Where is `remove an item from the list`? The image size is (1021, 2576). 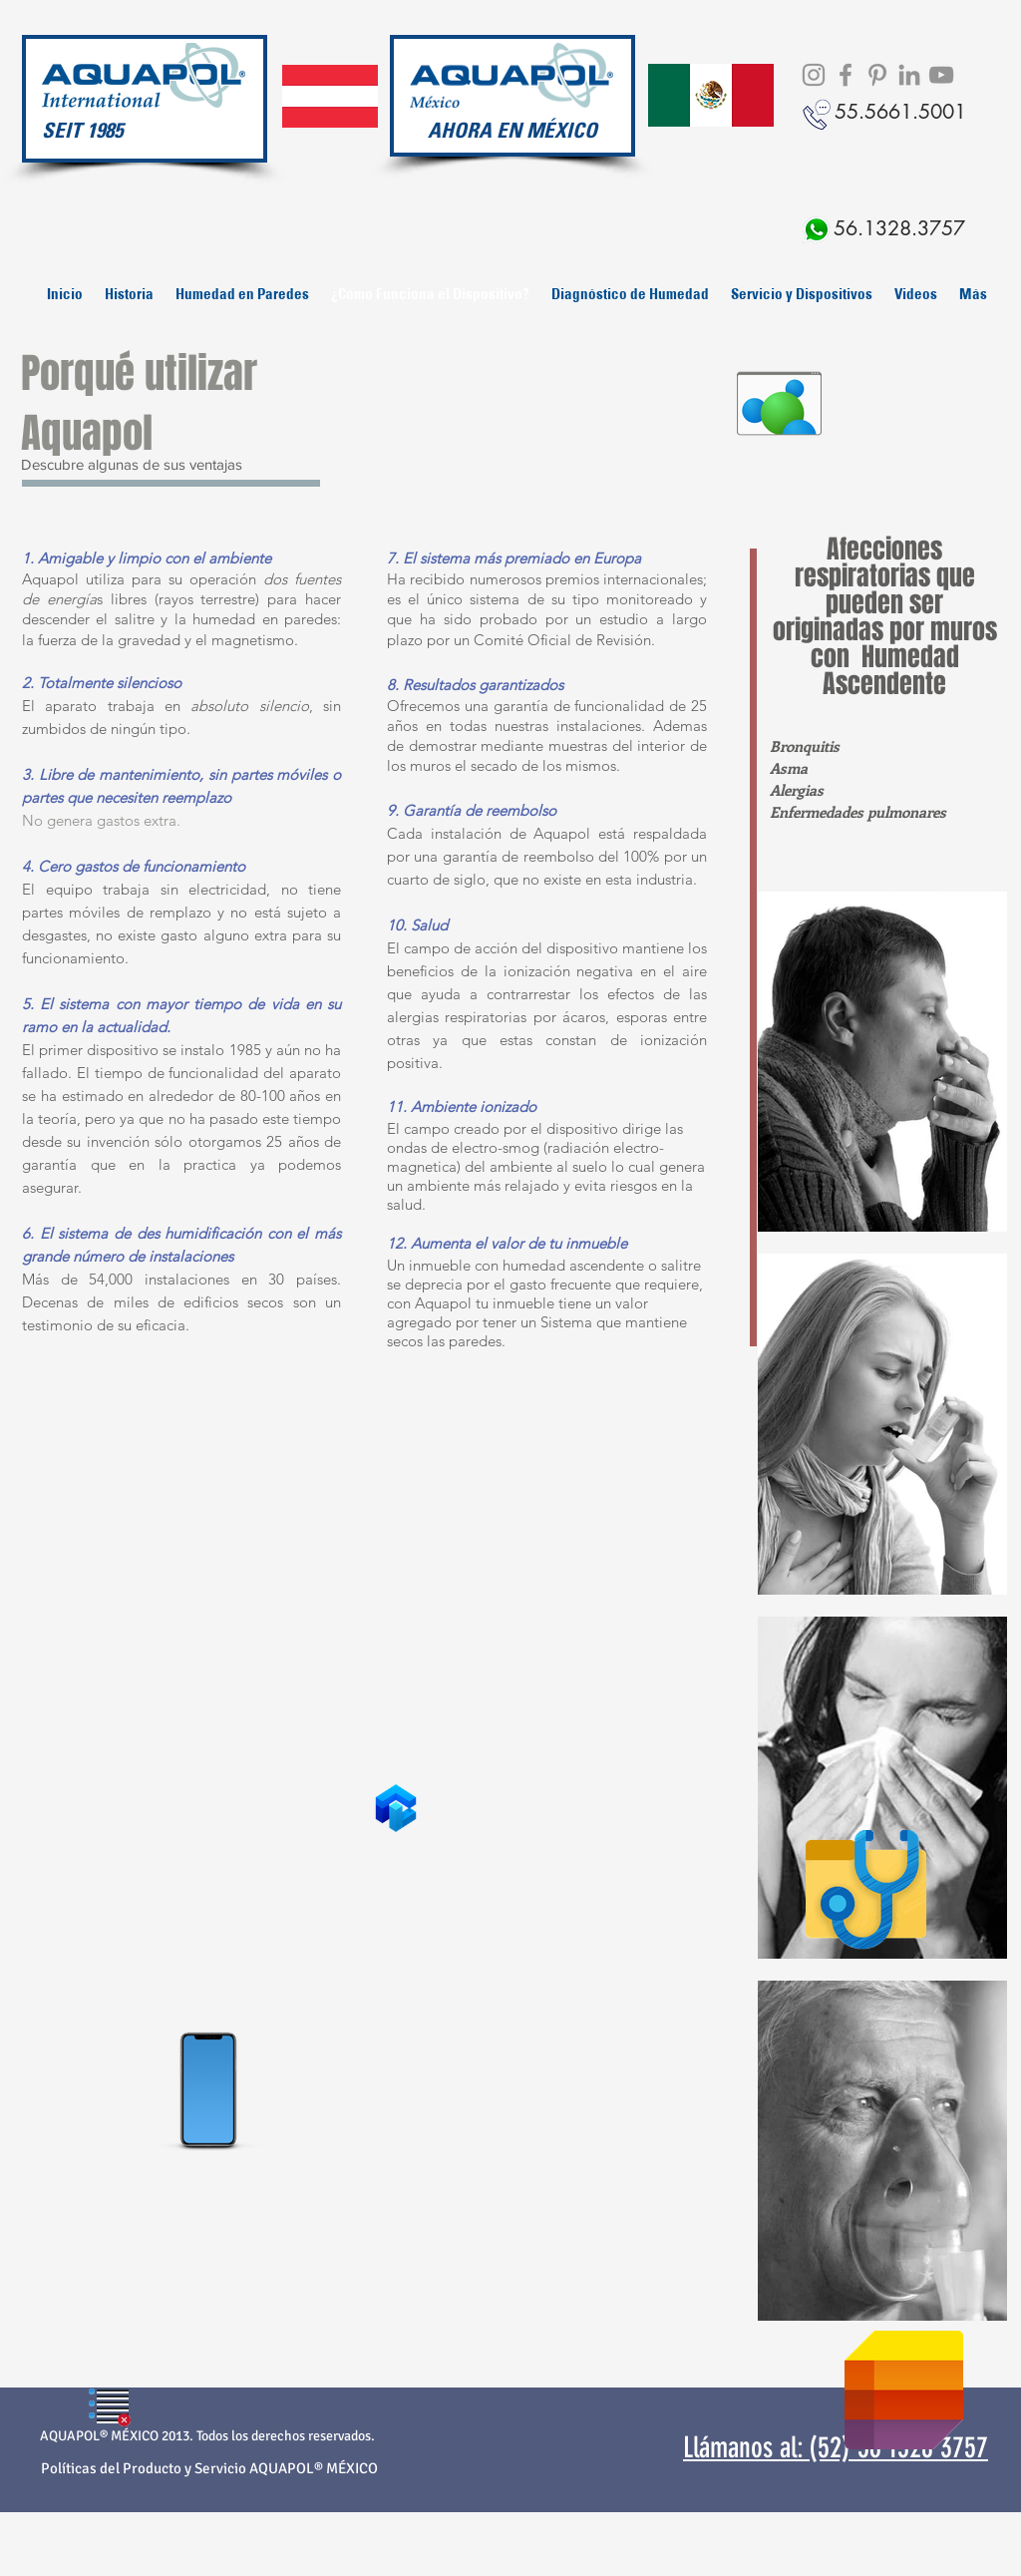
remove an item from the list is located at coordinates (109, 2405).